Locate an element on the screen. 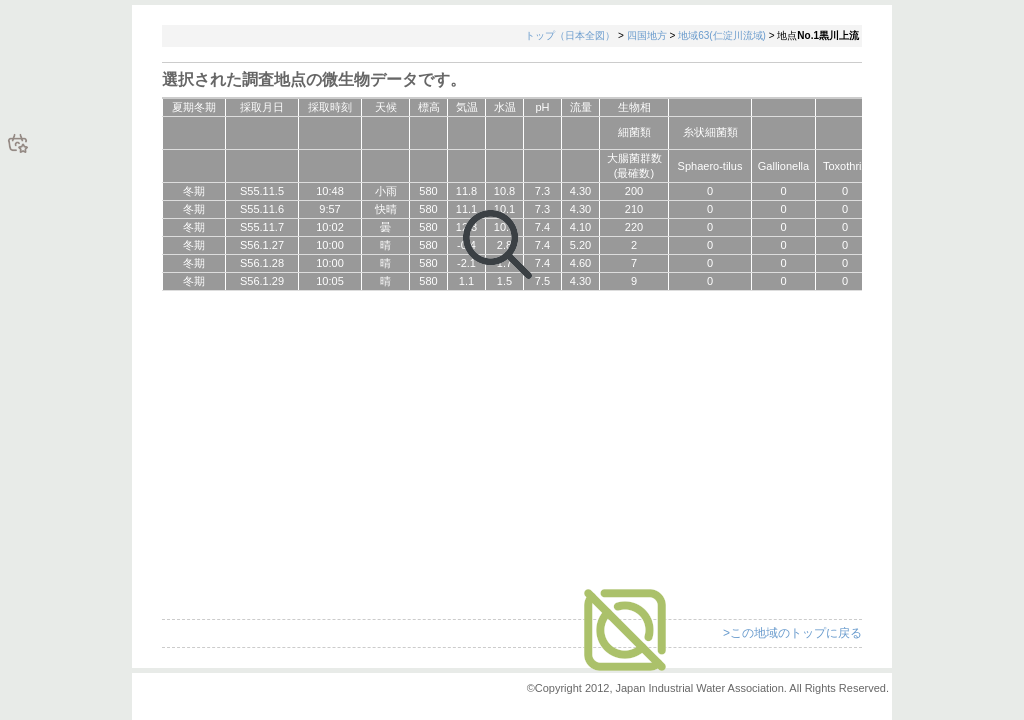  tumble dry not allowed is located at coordinates (625, 630).